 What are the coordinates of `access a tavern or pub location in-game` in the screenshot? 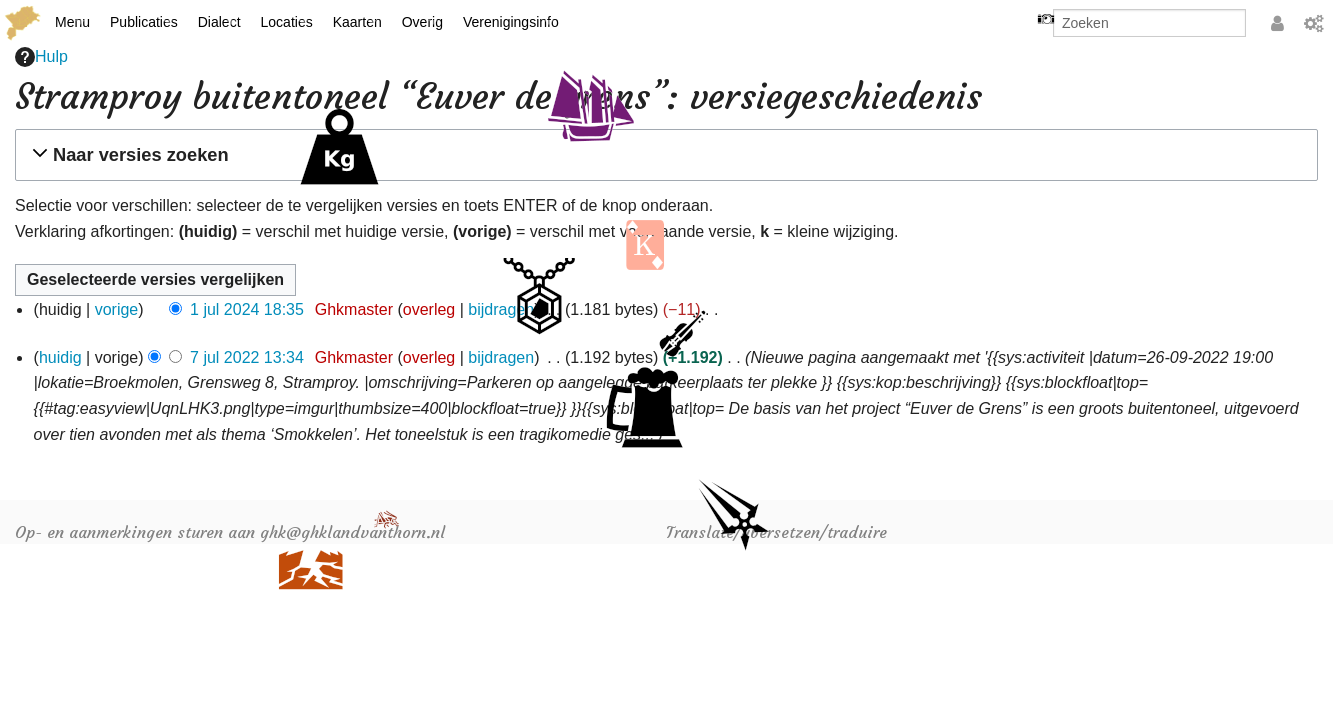 It's located at (645, 407).